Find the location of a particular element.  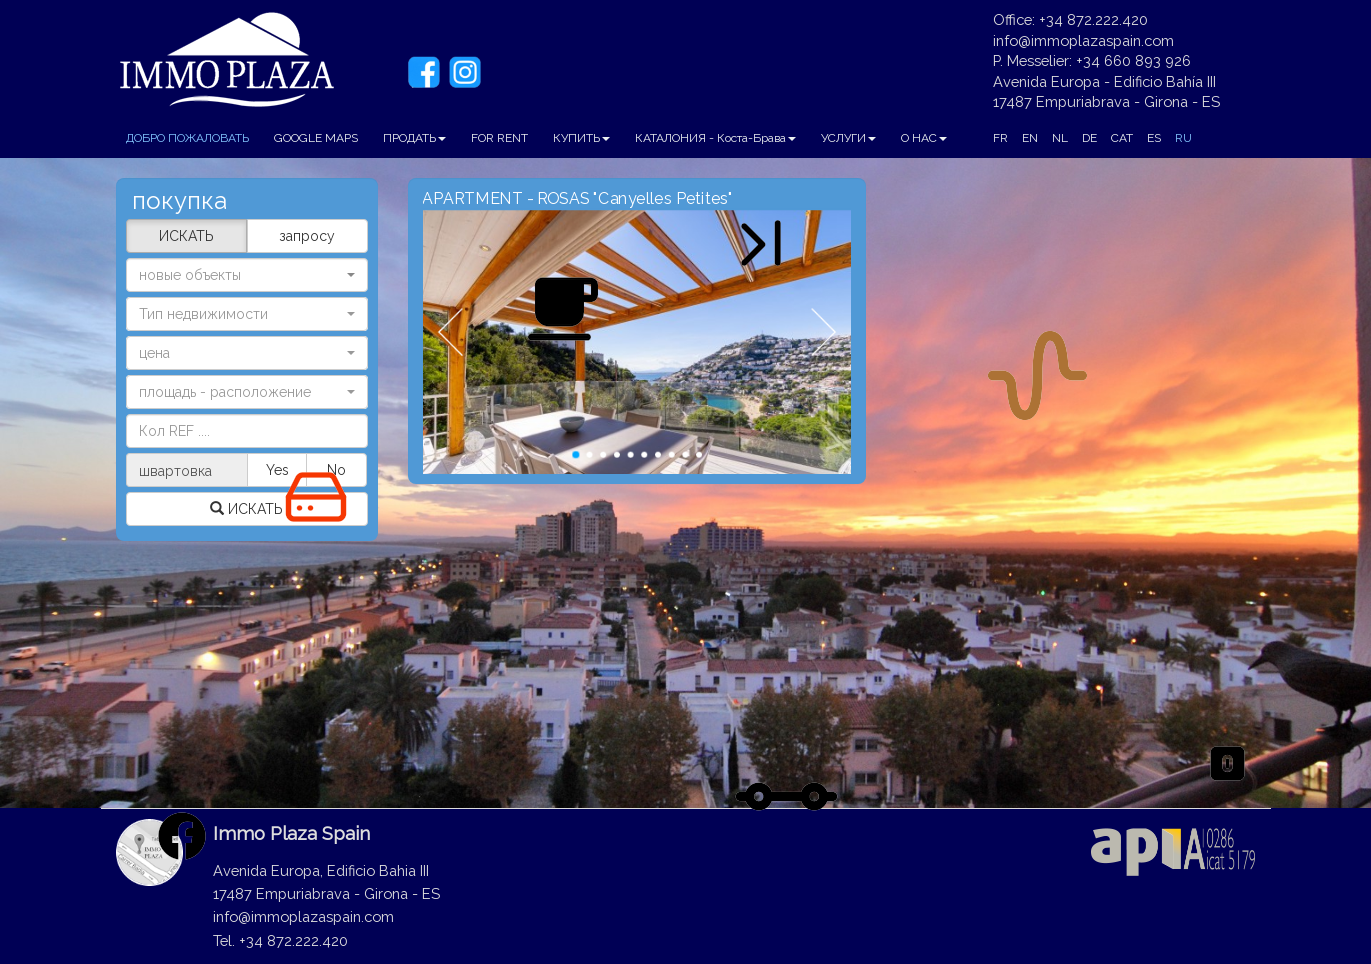

indicates a closed circuit or active connection is located at coordinates (786, 796).